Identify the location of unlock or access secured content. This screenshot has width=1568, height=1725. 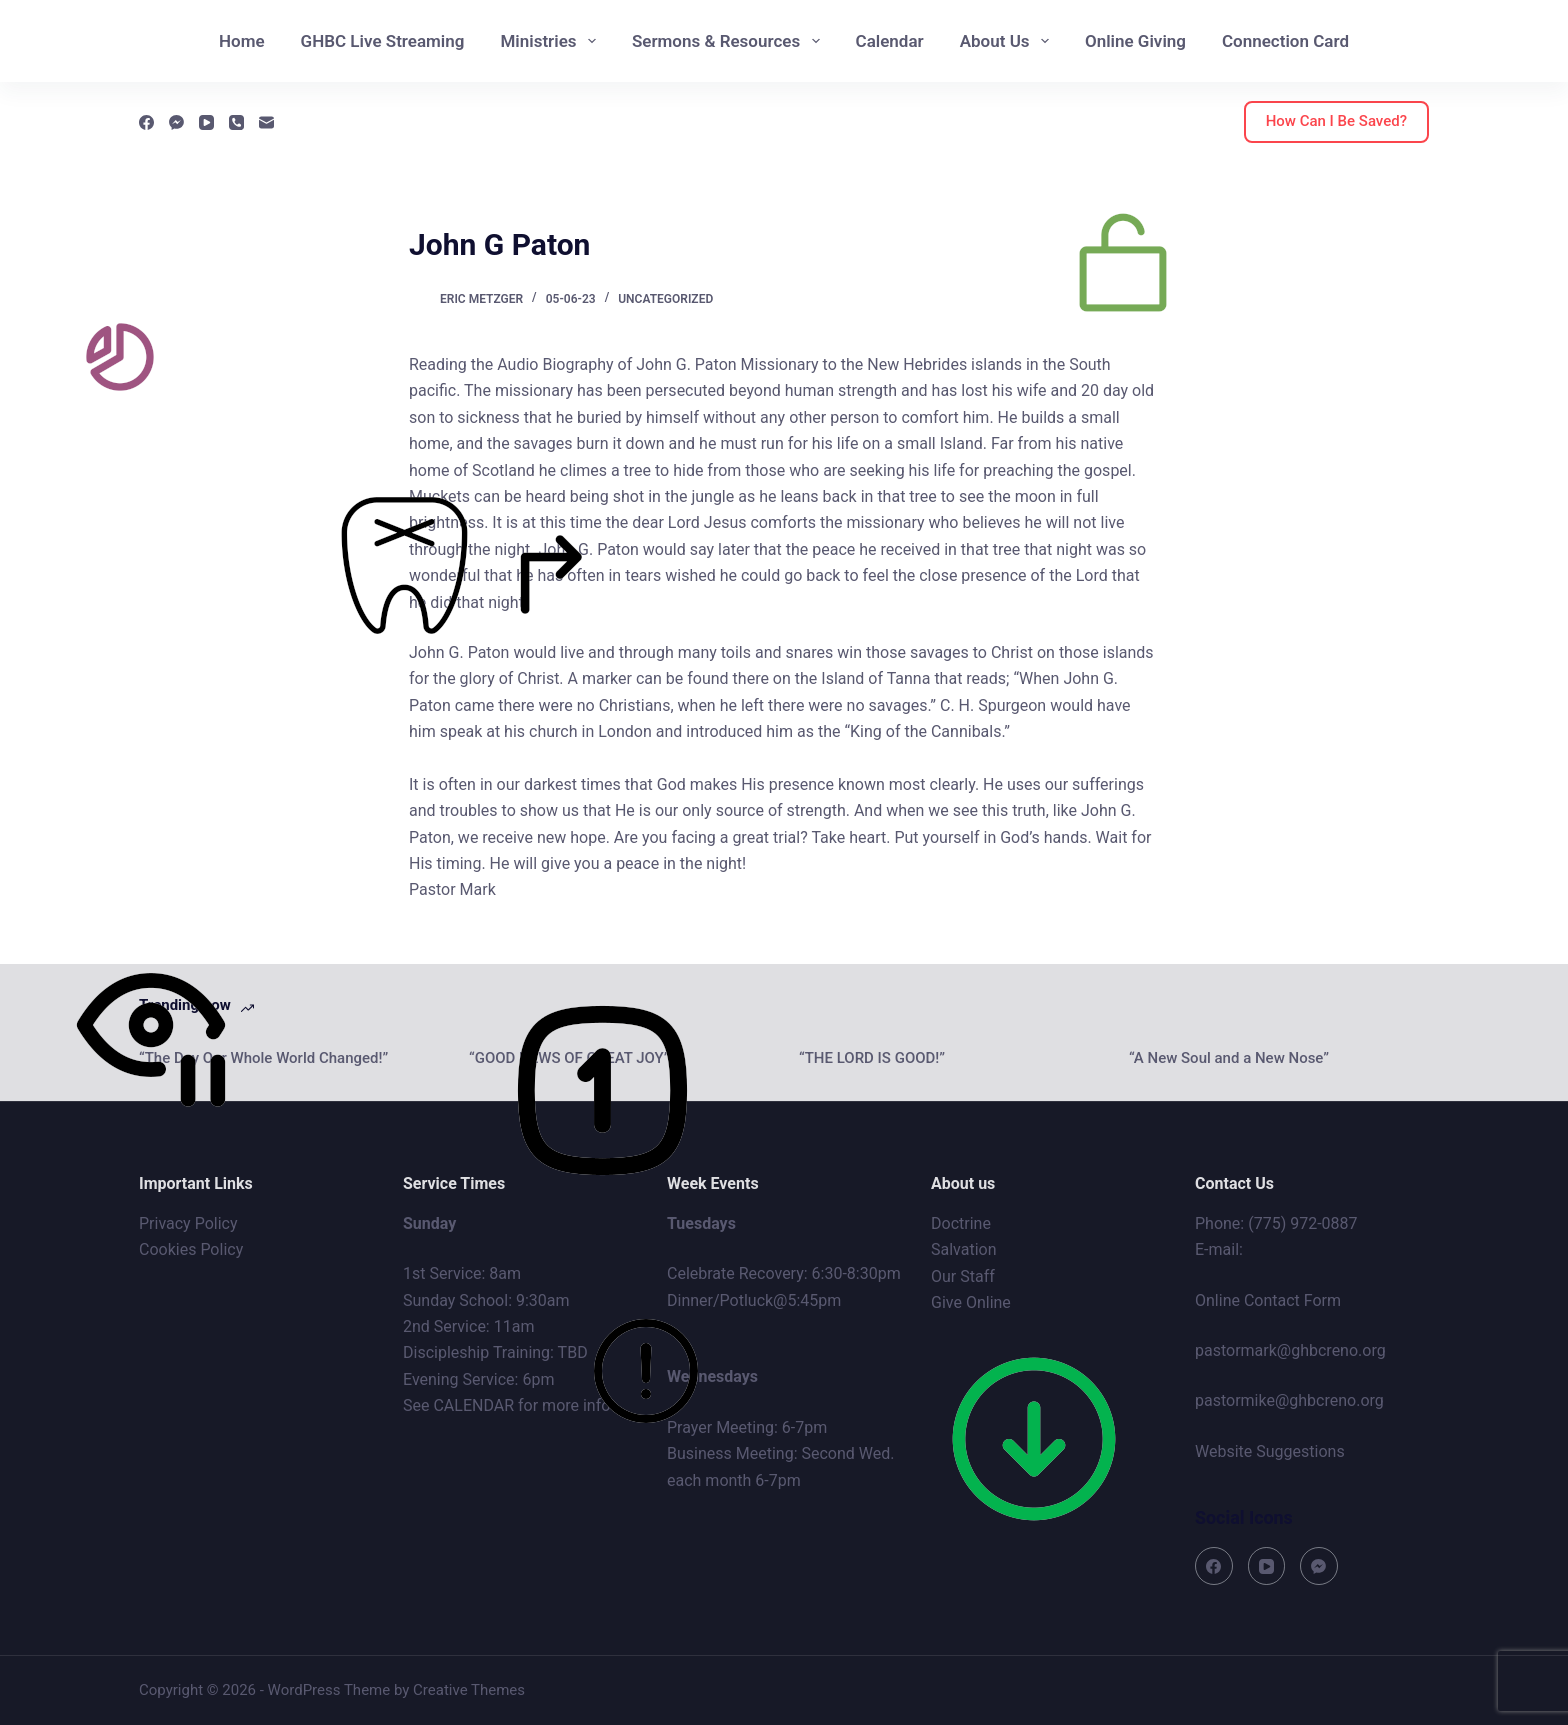
(1123, 268).